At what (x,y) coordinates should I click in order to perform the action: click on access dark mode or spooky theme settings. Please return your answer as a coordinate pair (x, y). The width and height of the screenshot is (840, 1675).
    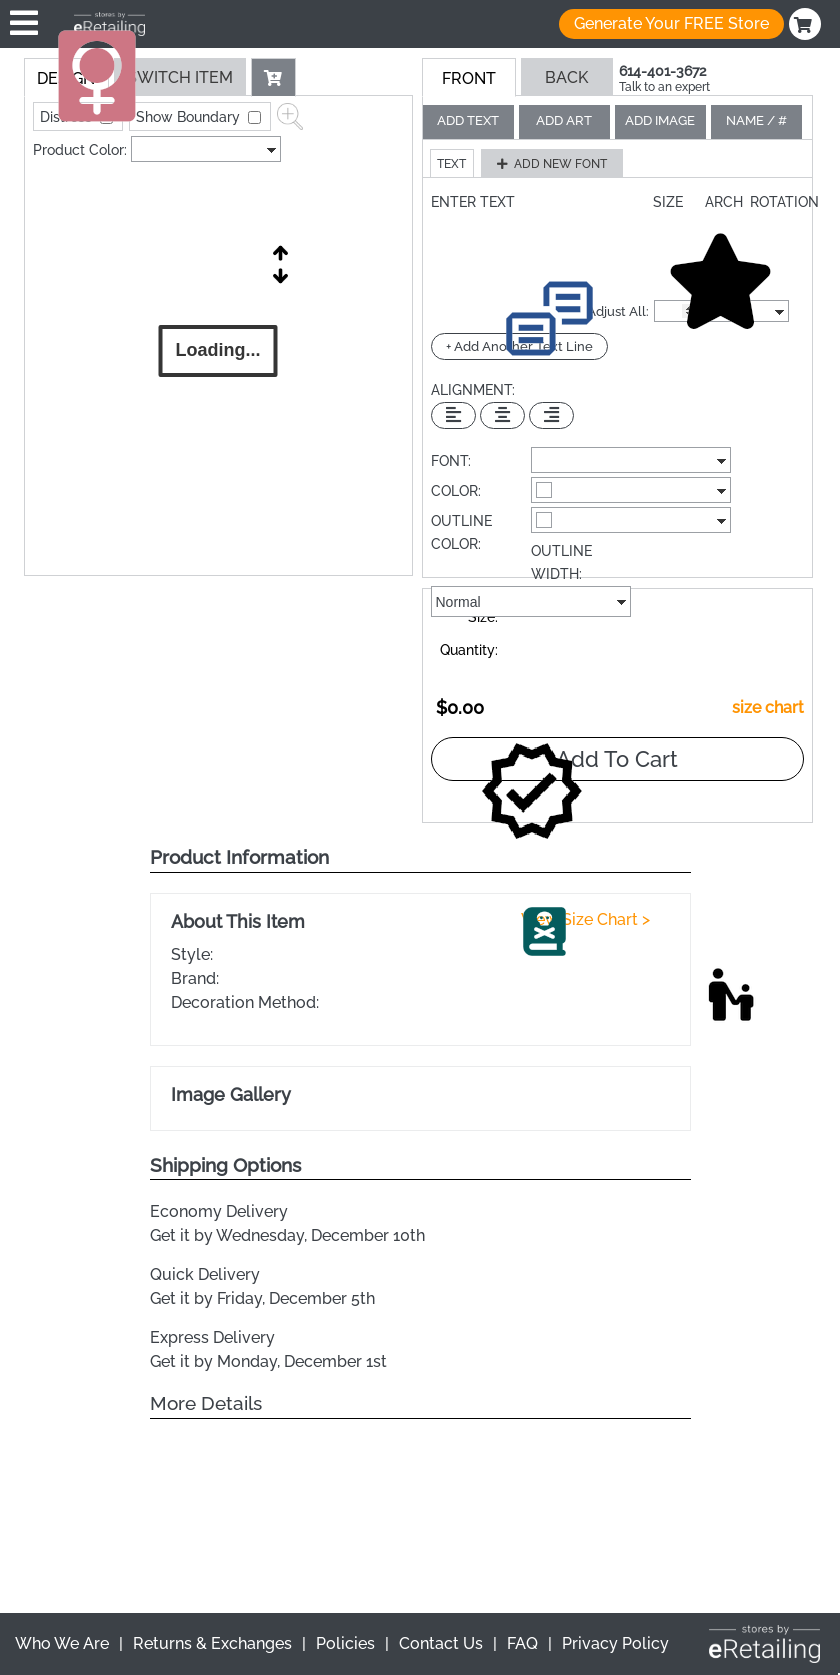
    Looking at the image, I should click on (544, 931).